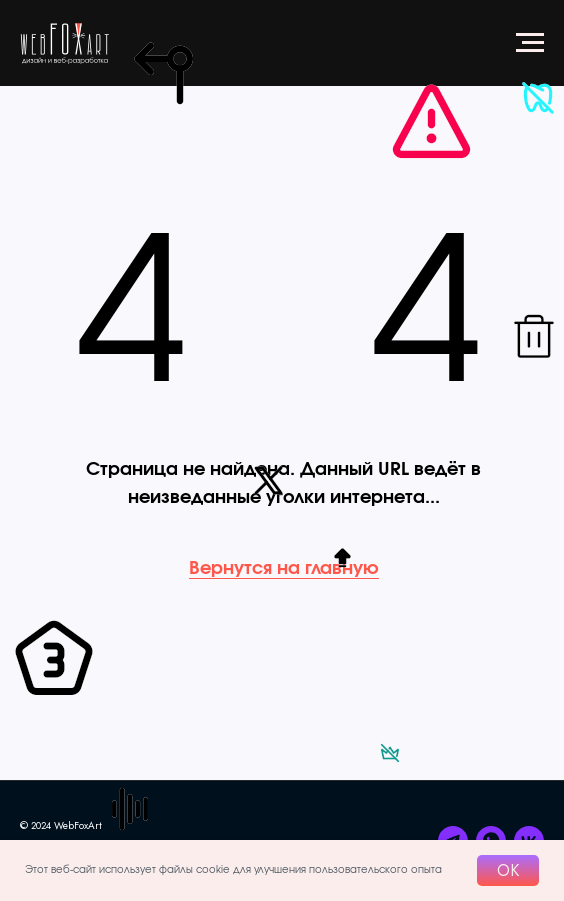 The width and height of the screenshot is (564, 901). What do you see at coordinates (538, 98) in the screenshot?
I see `dental services unavailable` at bounding box center [538, 98].